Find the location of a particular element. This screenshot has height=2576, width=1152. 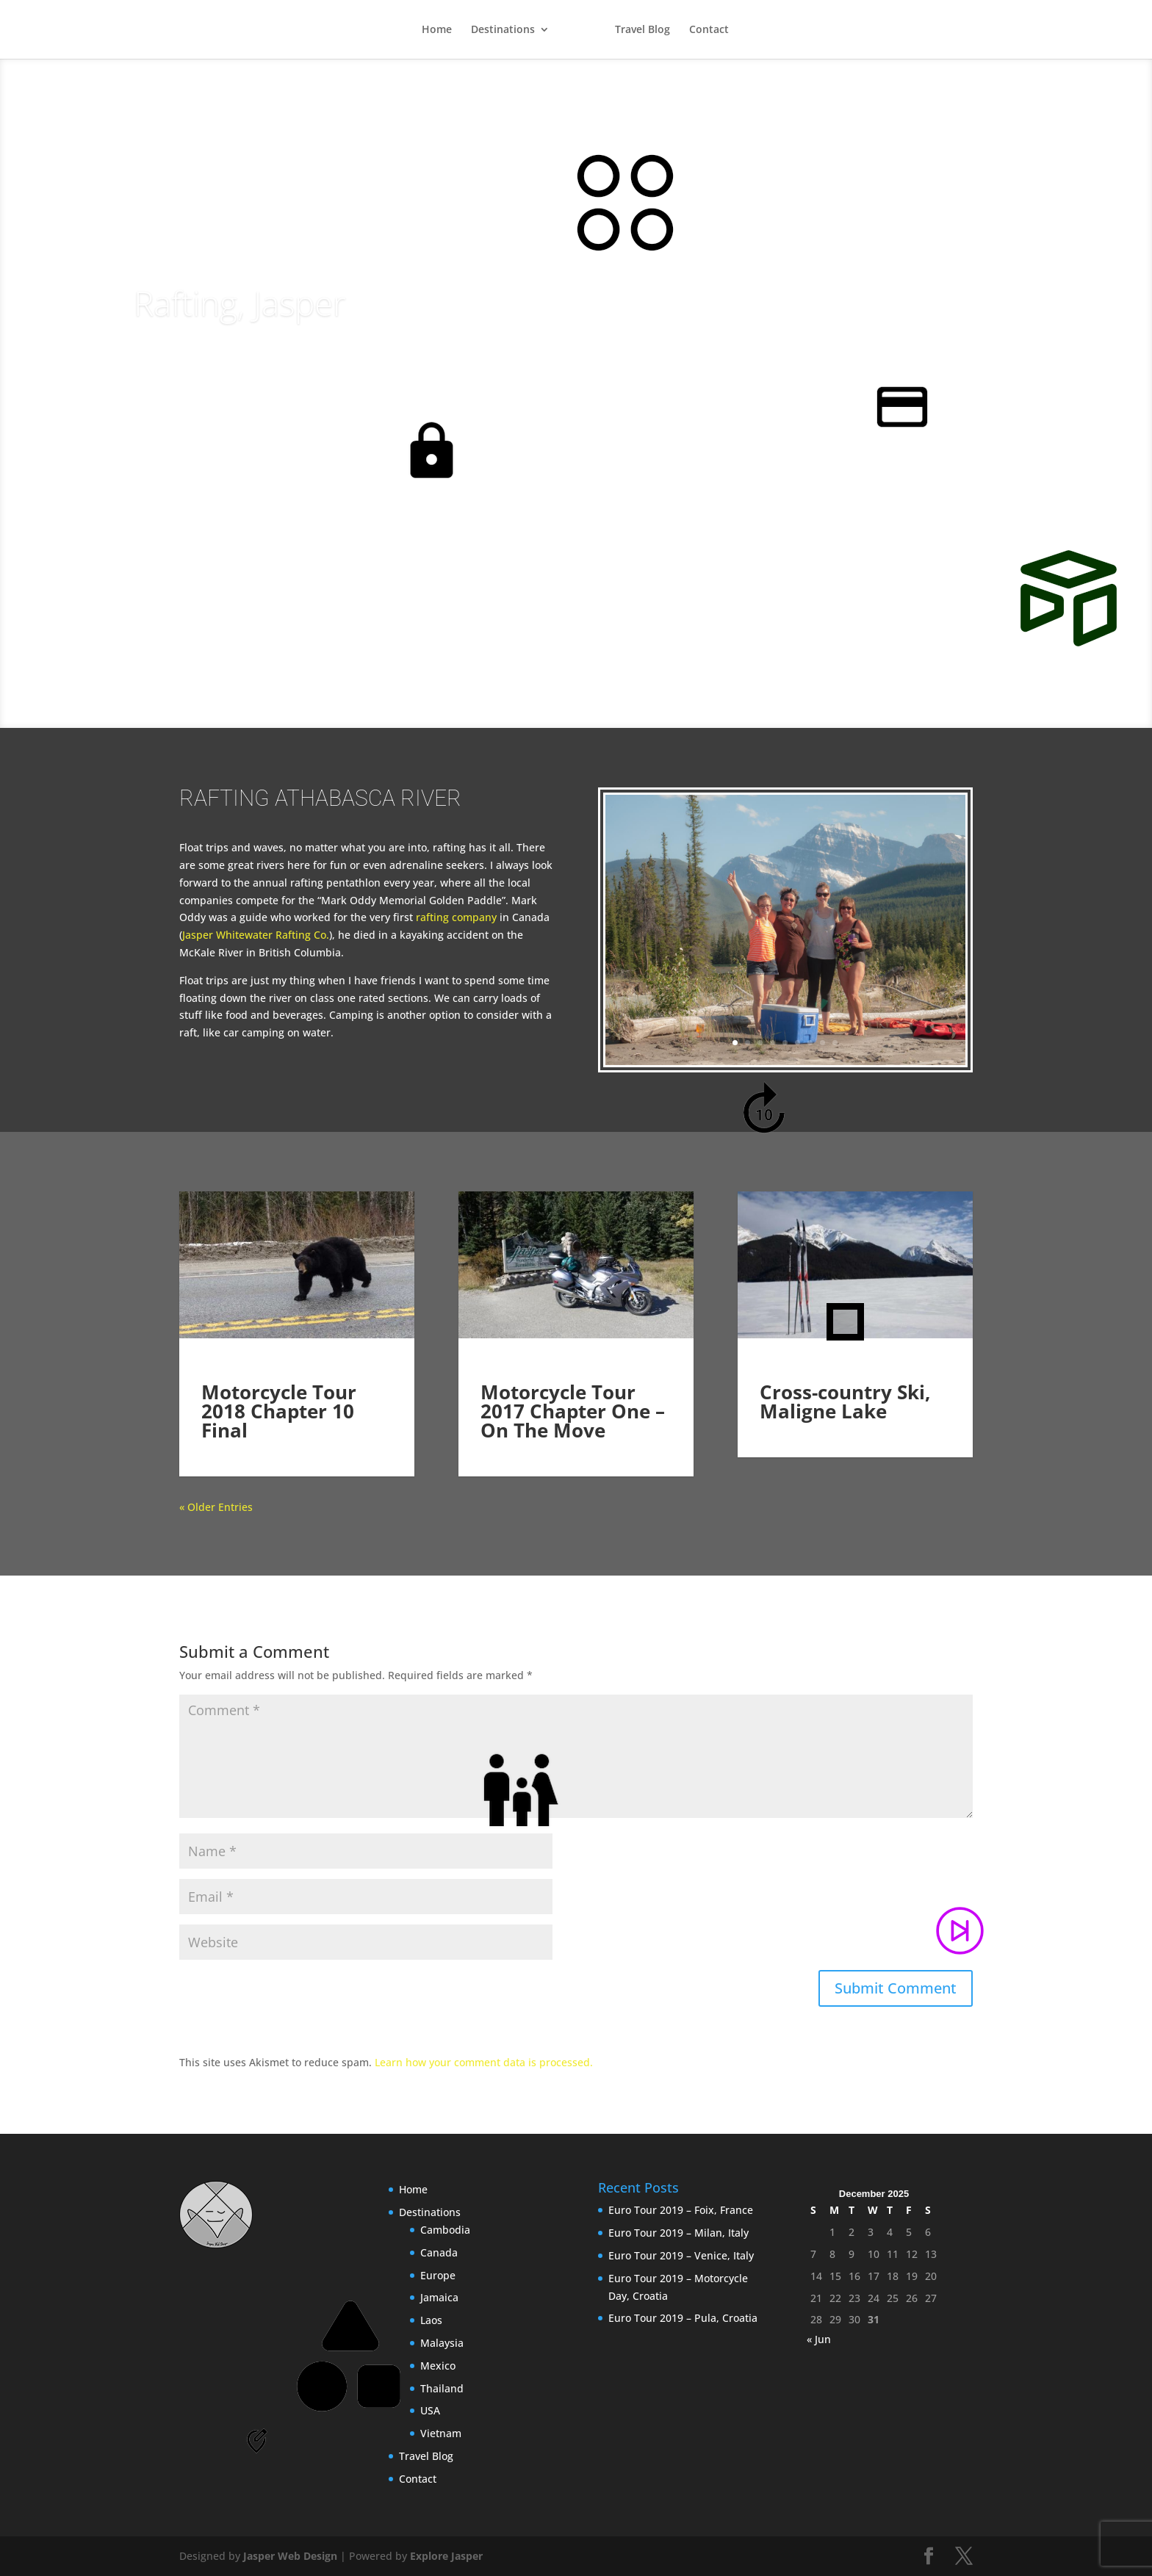

stop media playback is located at coordinates (845, 1321).